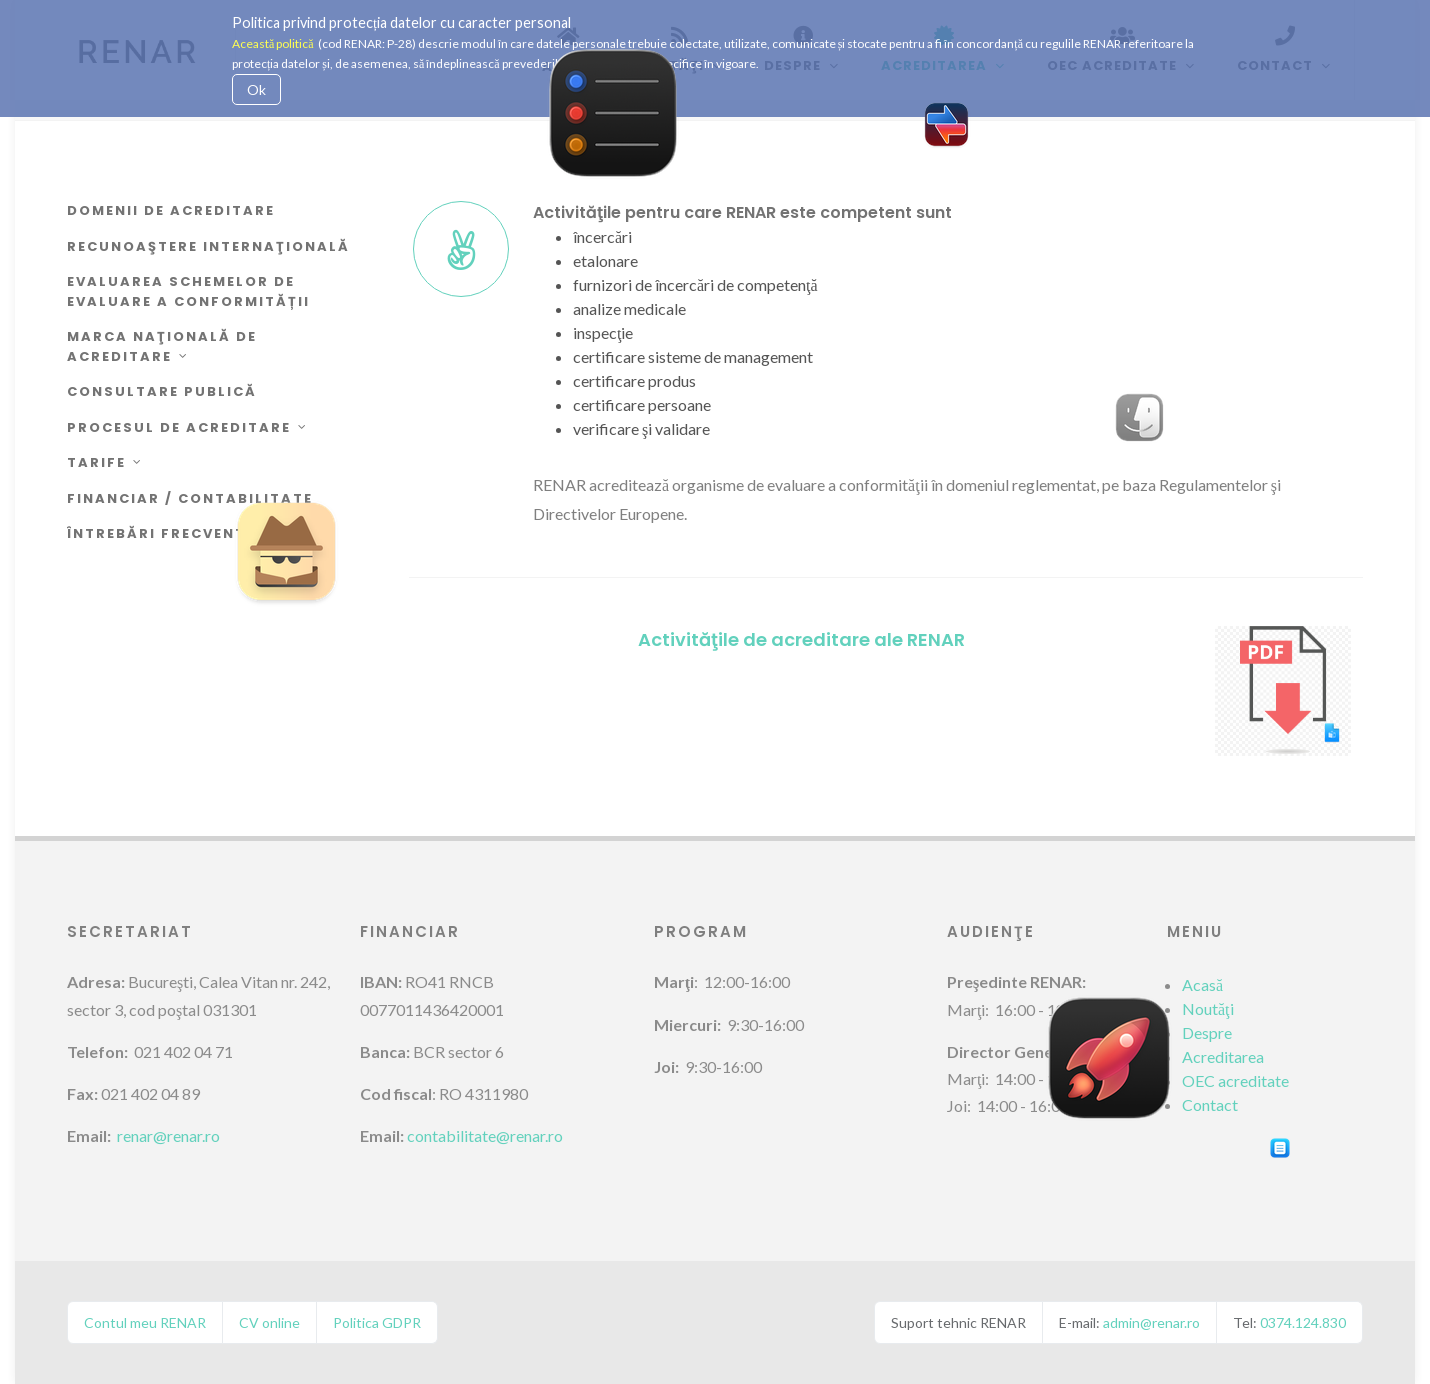  What do you see at coordinates (613, 113) in the screenshot?
I see `open the reminders app` at bounding box center [613, 113].